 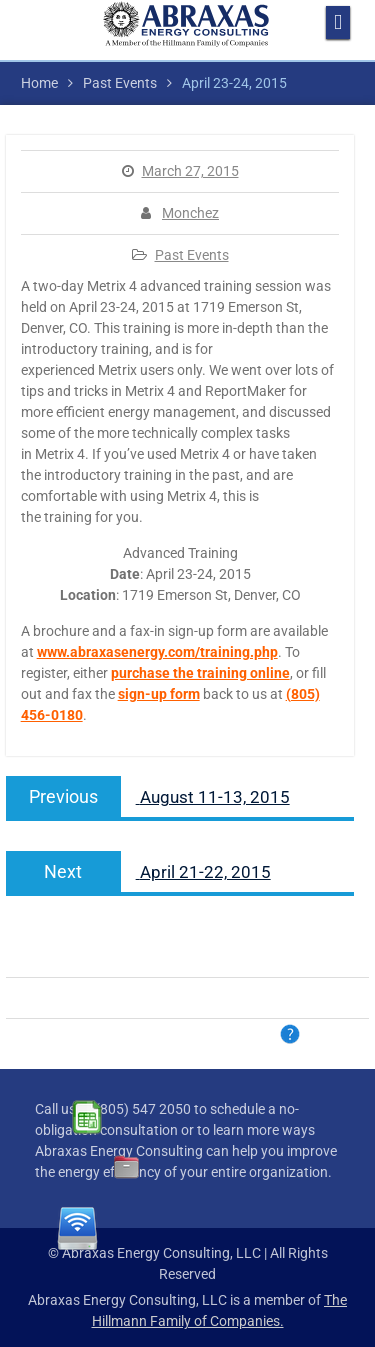 I want to click on open the file manager, so click(x=126, y=1166).